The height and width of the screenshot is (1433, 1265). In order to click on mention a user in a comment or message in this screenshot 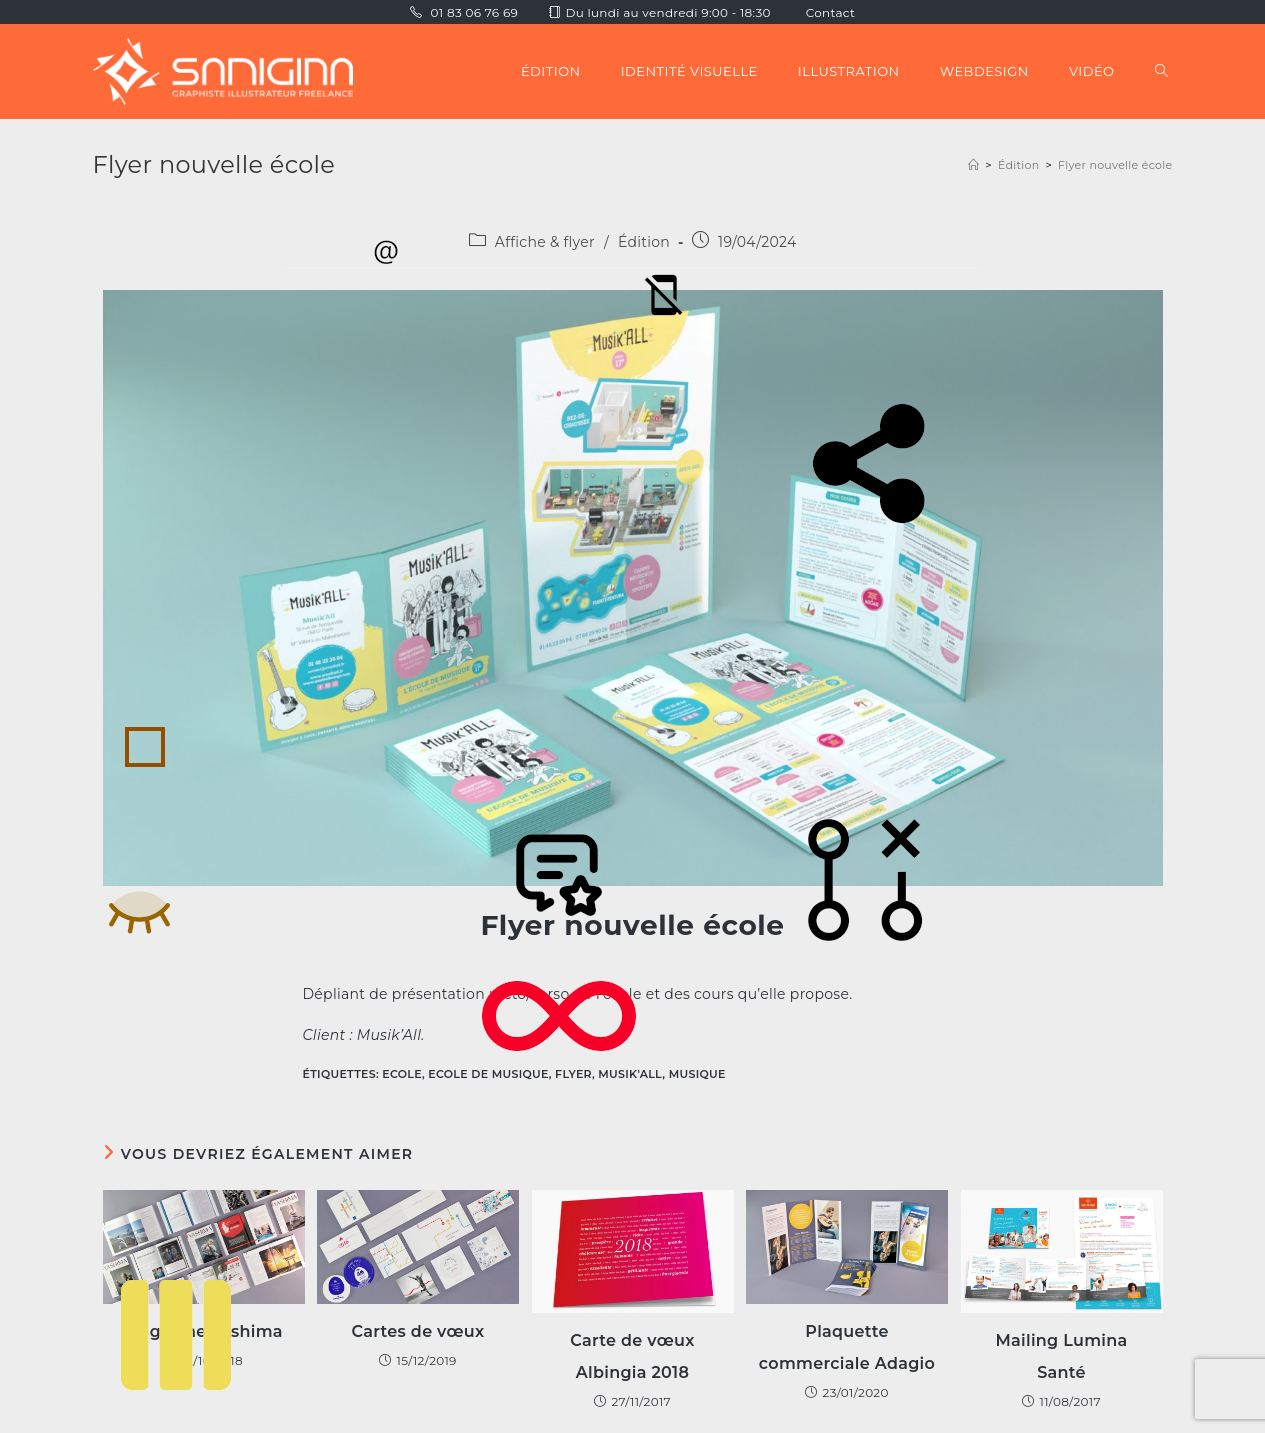, I will do `click(385, 251)`.